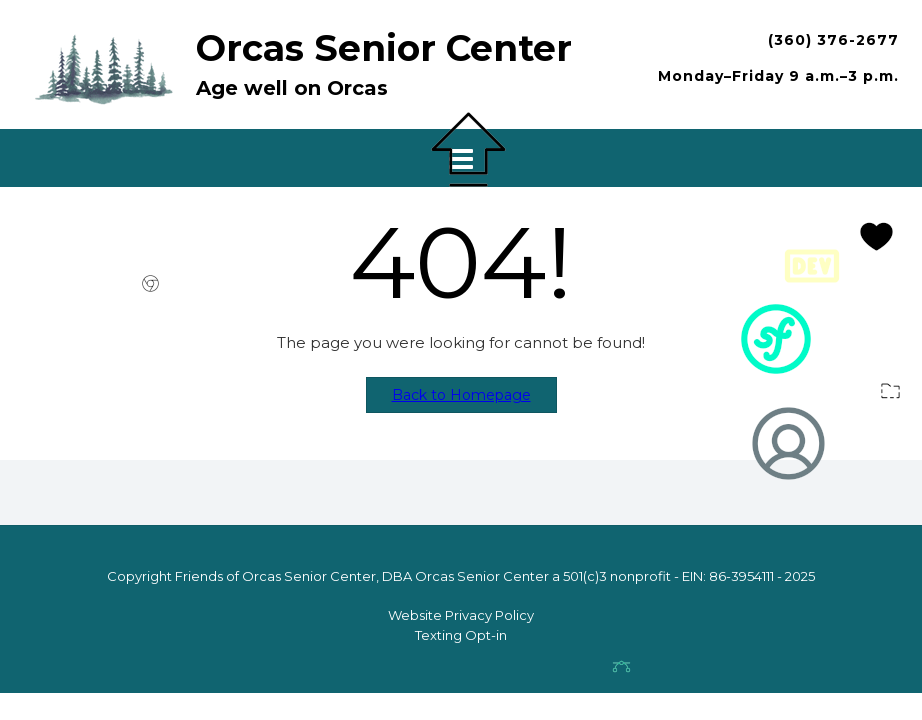 The image size is (922, 720). I want to click on open Google Chrome browser, so click(150, 283).